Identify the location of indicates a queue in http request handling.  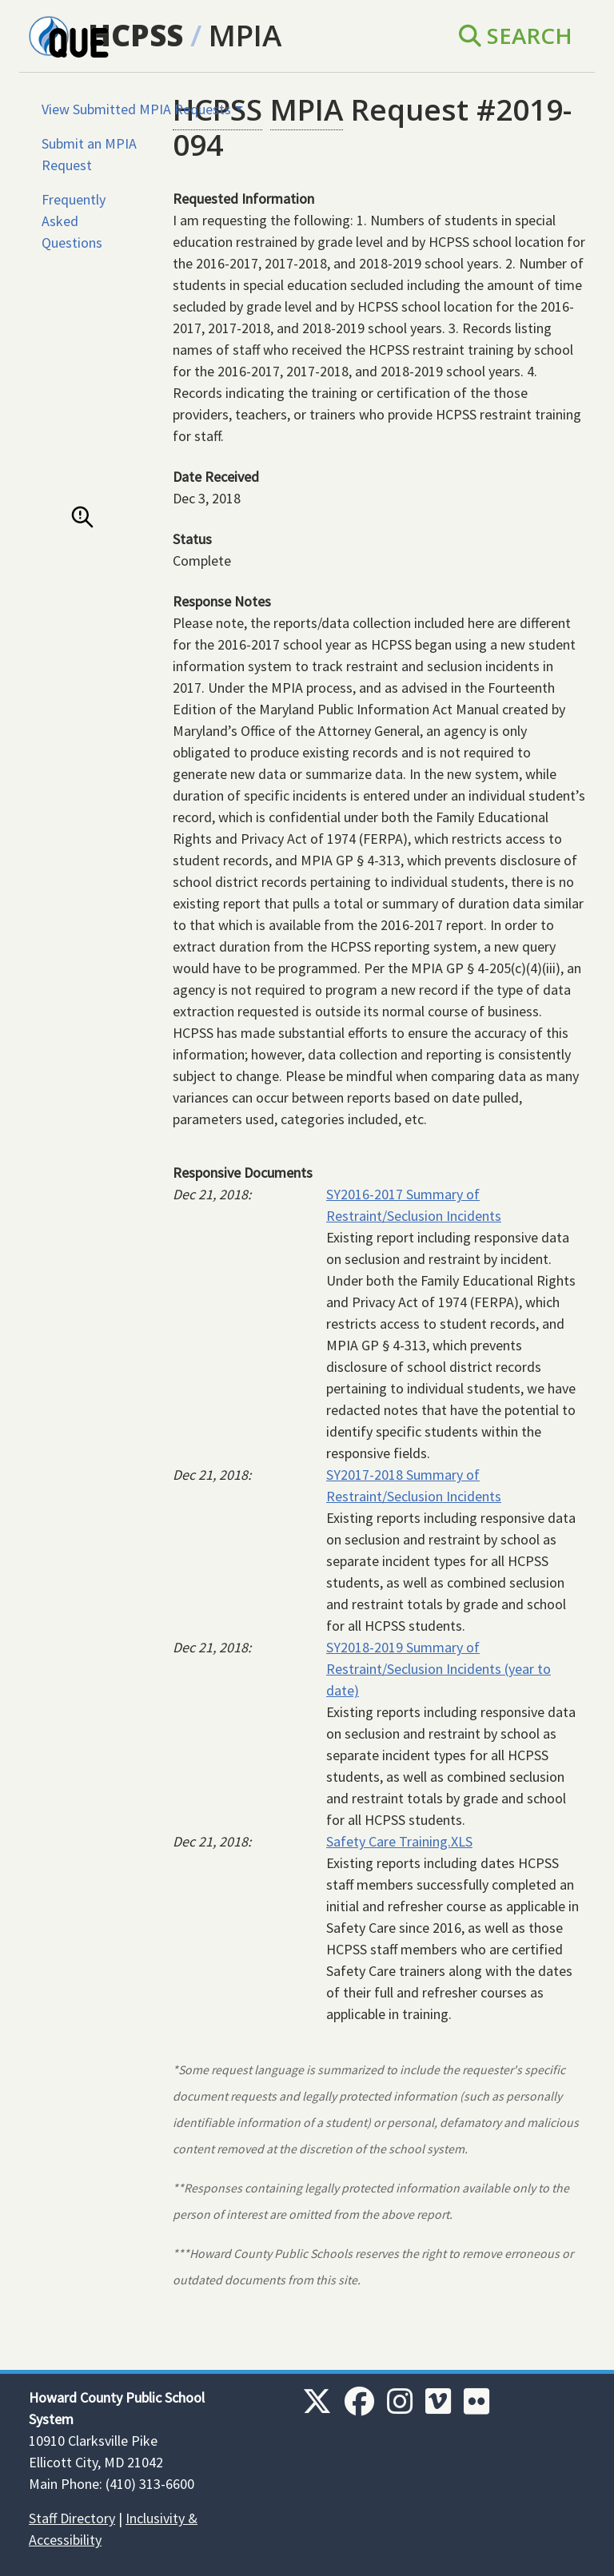
(78, 42).